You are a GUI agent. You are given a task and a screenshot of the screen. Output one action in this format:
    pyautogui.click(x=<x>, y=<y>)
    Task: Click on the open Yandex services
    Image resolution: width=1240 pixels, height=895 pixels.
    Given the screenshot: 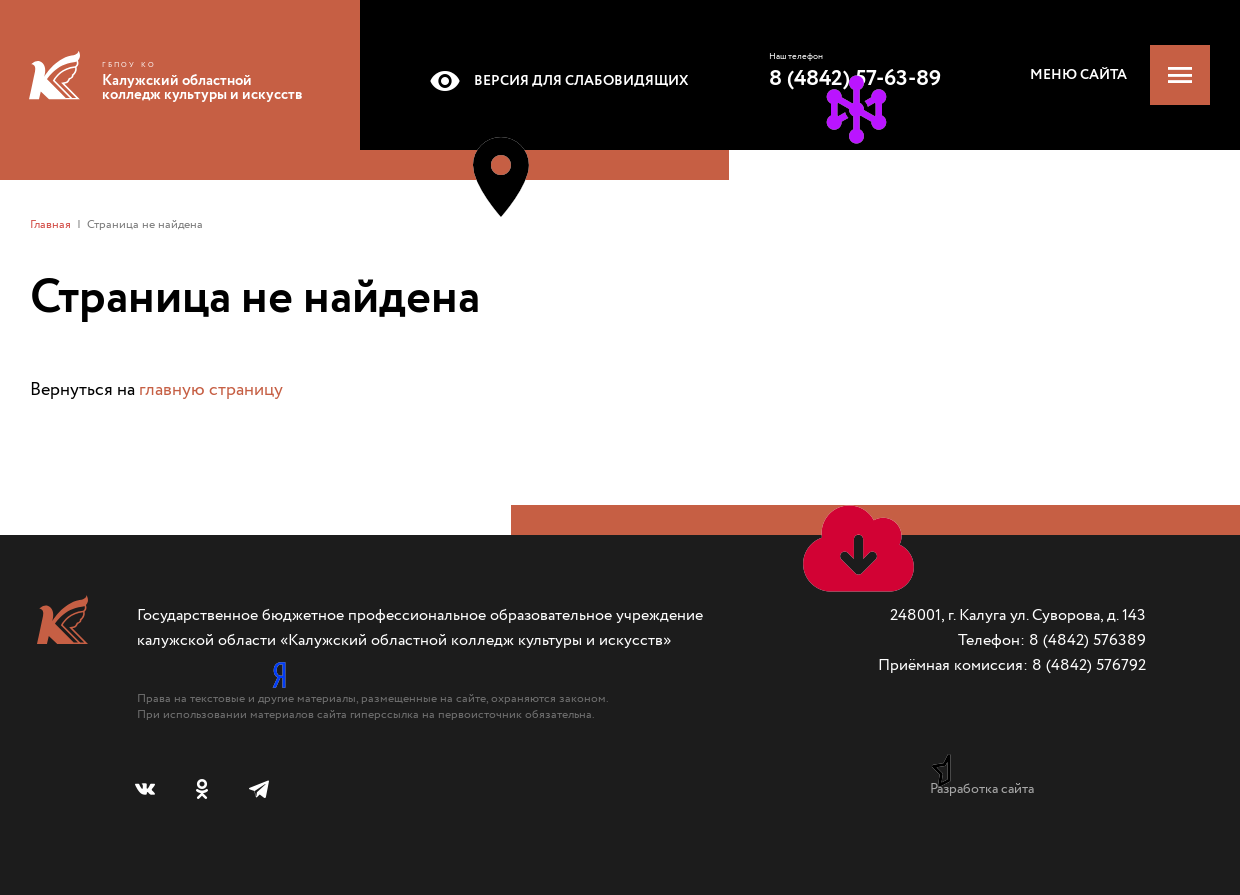 What is the action you would take?
    pyautogui.click(x=279, y=675)
    